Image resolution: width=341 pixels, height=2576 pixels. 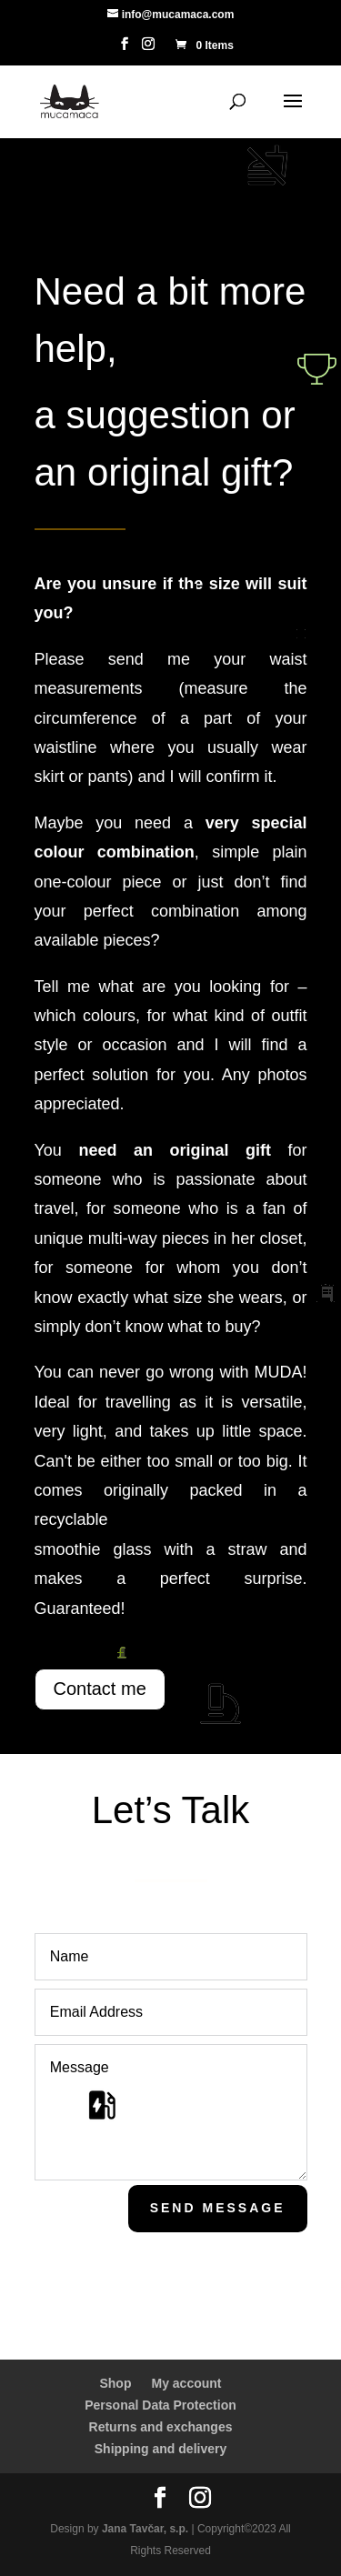 What do you see at coordinates (301, 634) in the screenshot?
I see `stop media playback` at bounding box center [301, 634].